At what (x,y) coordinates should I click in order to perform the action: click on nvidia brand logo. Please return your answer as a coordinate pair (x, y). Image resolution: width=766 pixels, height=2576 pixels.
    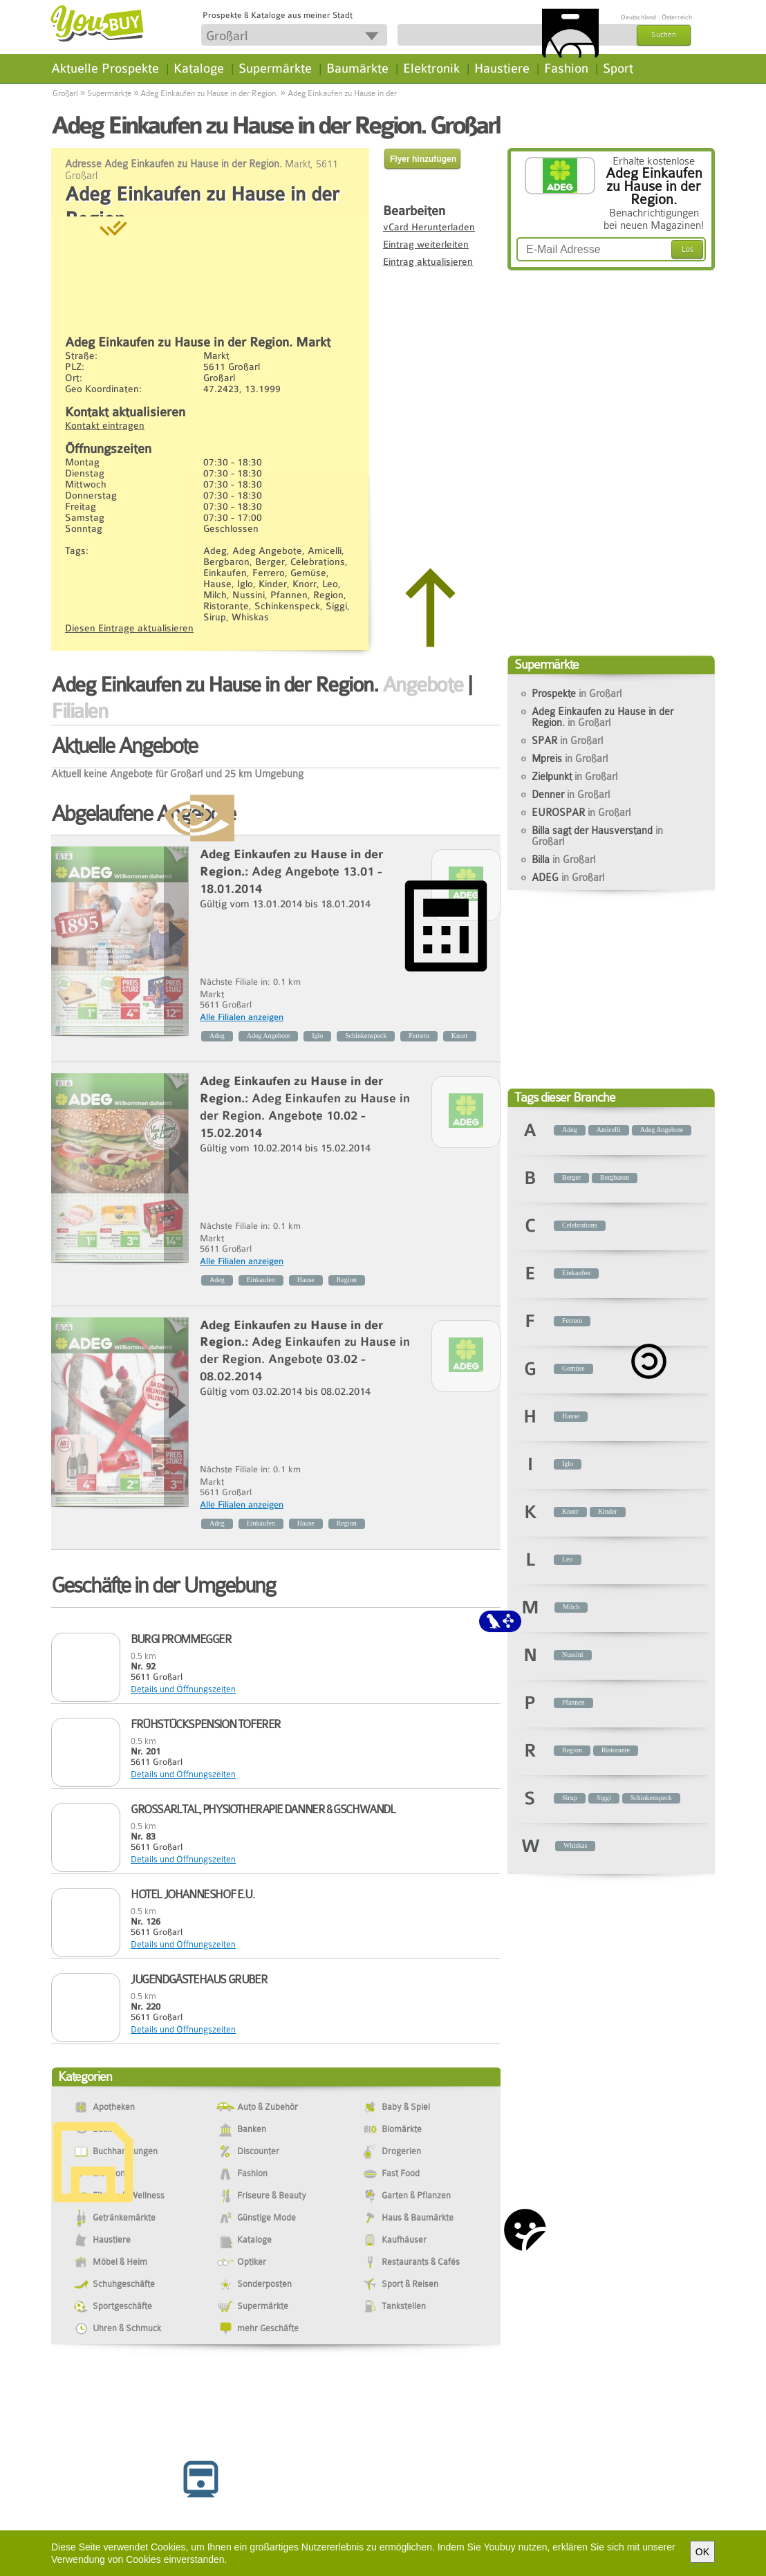
    Looking at the image, I should click on (199, 818).